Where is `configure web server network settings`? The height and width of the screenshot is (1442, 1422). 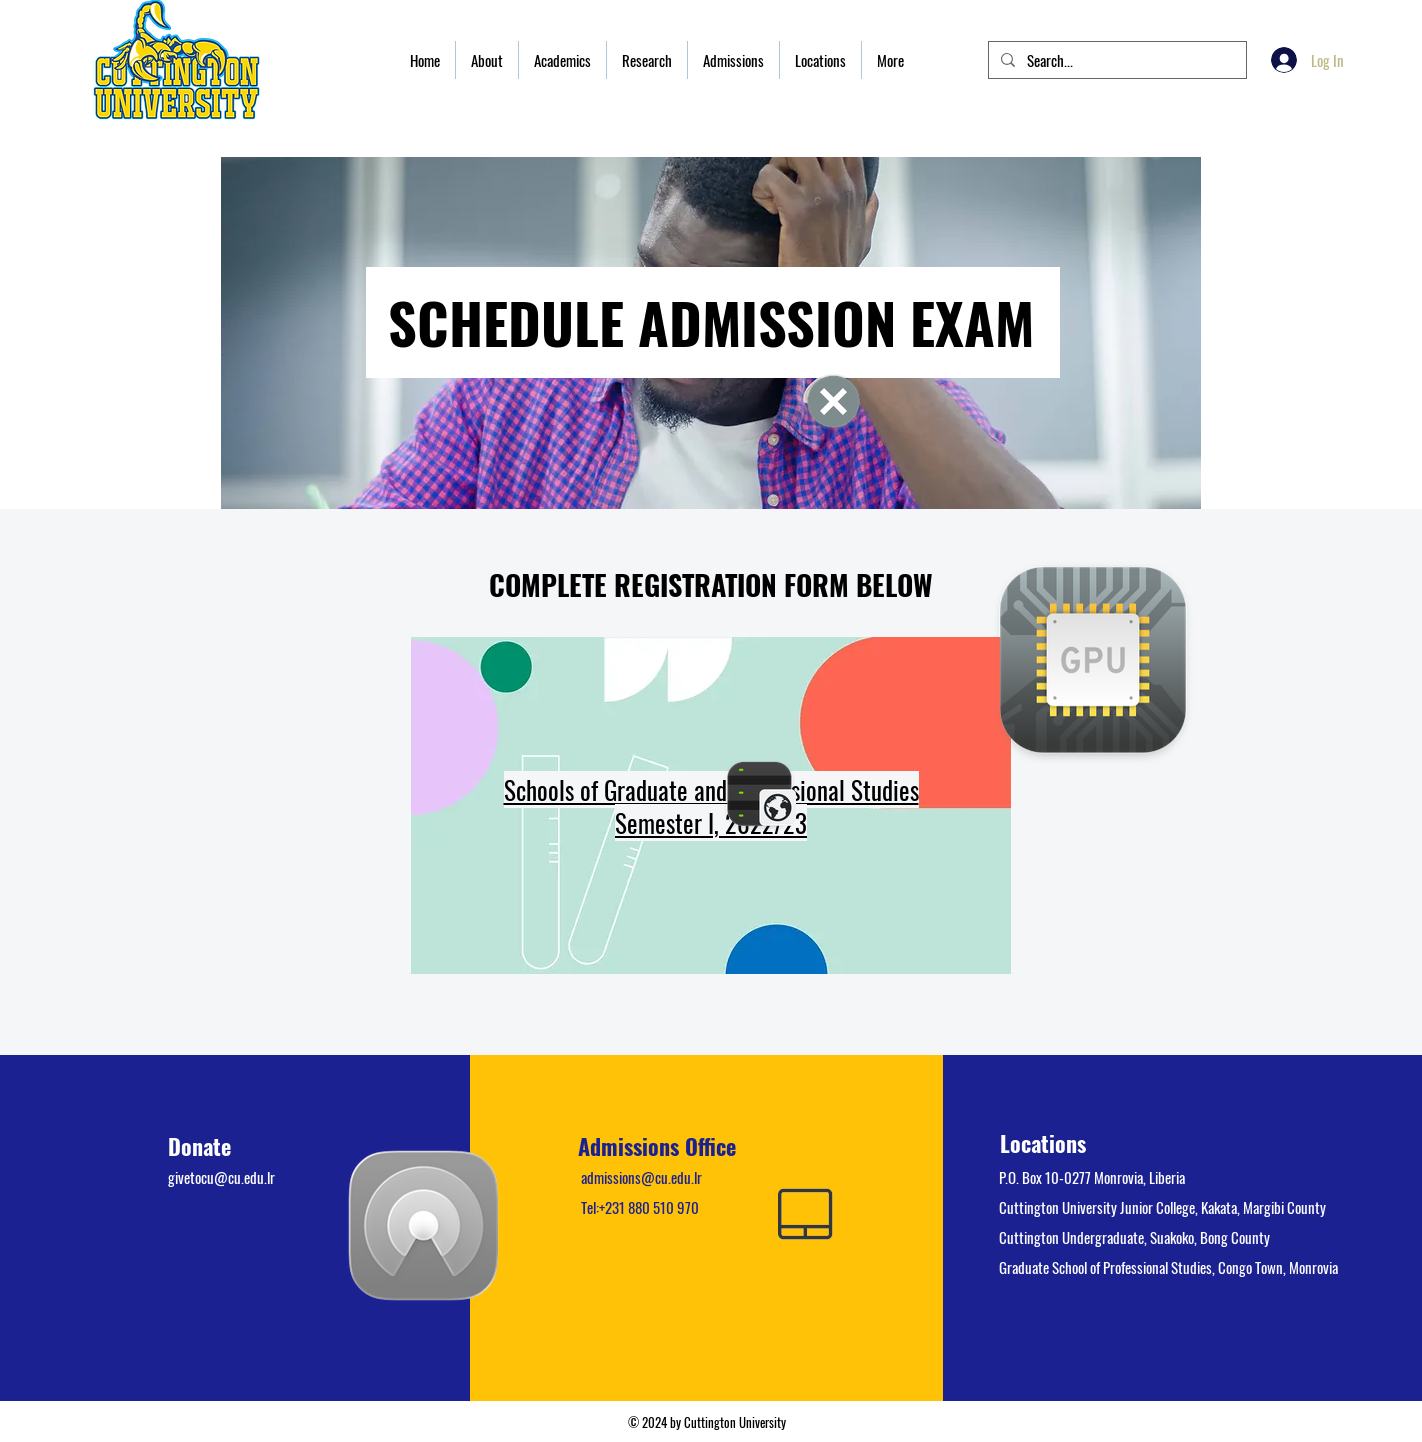 configure web server network settings is located at coordinates (760, 795).